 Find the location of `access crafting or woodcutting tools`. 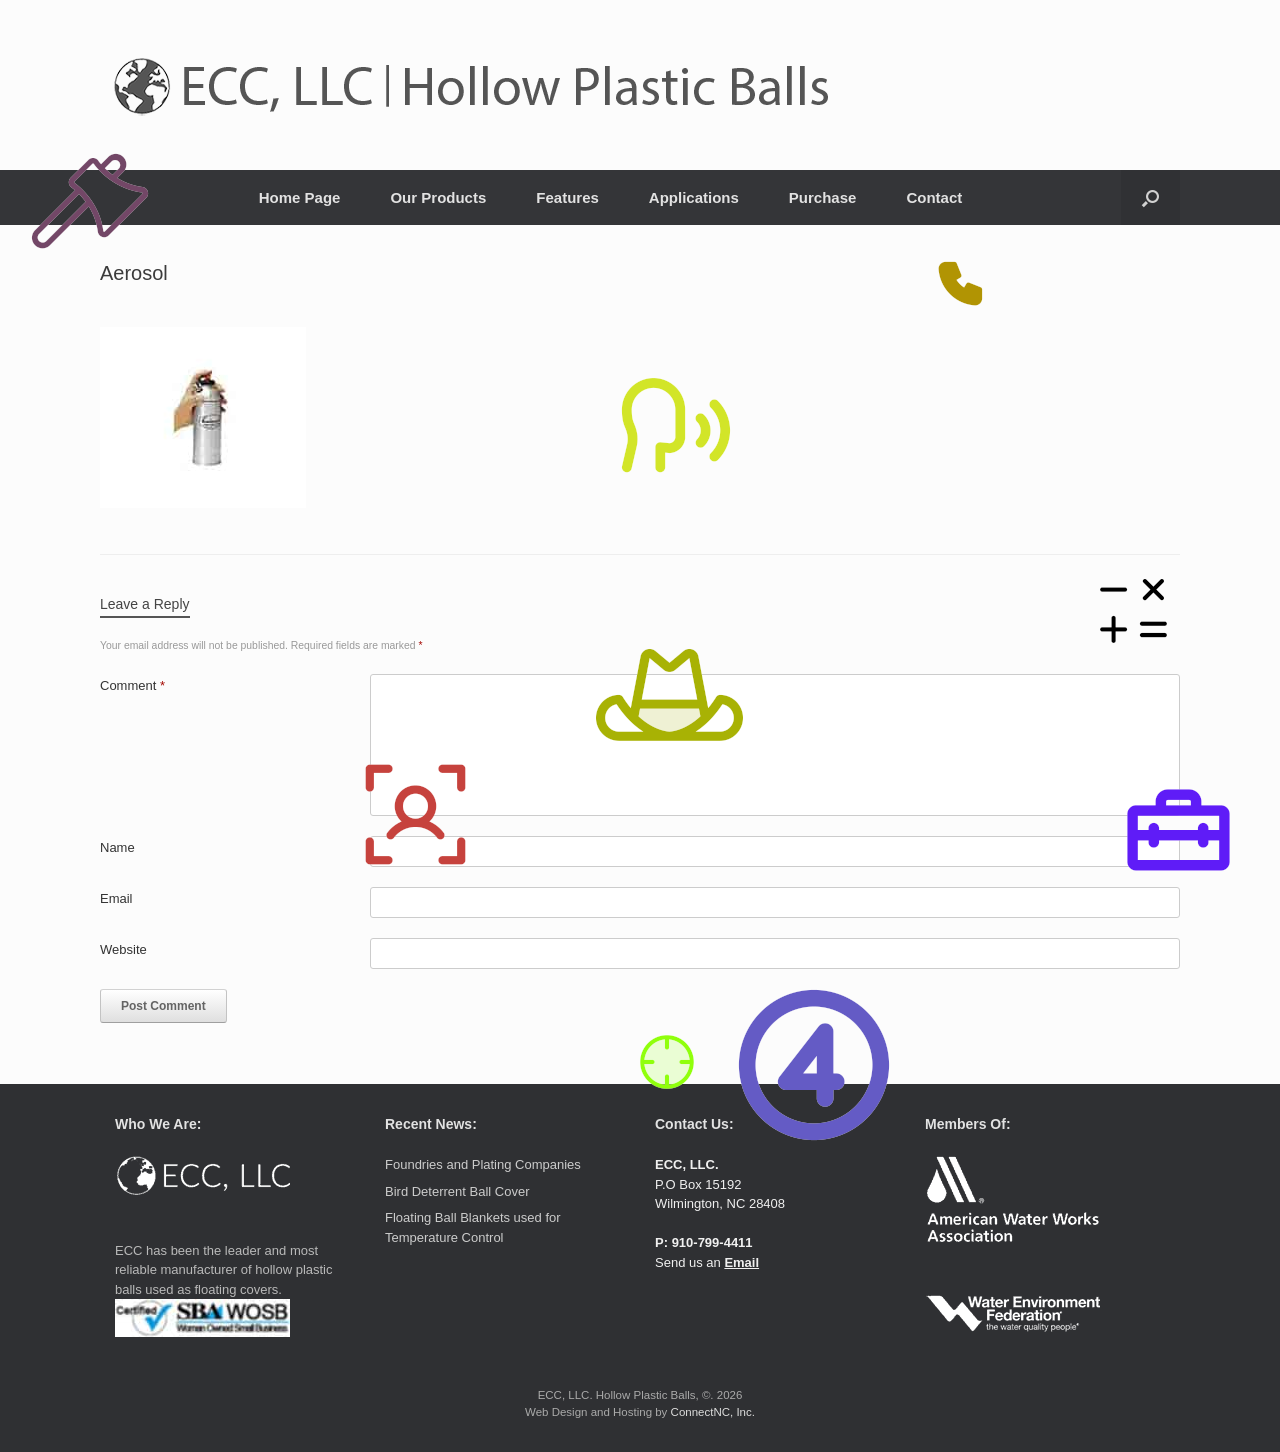

access crafting or woodcutting tools is located at coordinates (90, 205).